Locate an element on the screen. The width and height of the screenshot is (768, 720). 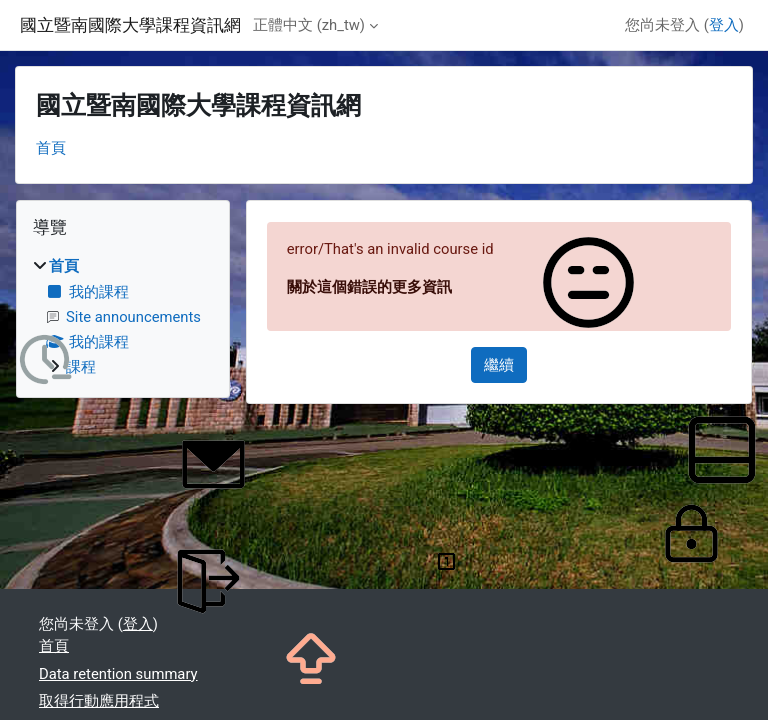
express annoyance or frustration in a reaction is located at coordinates (588, 282).